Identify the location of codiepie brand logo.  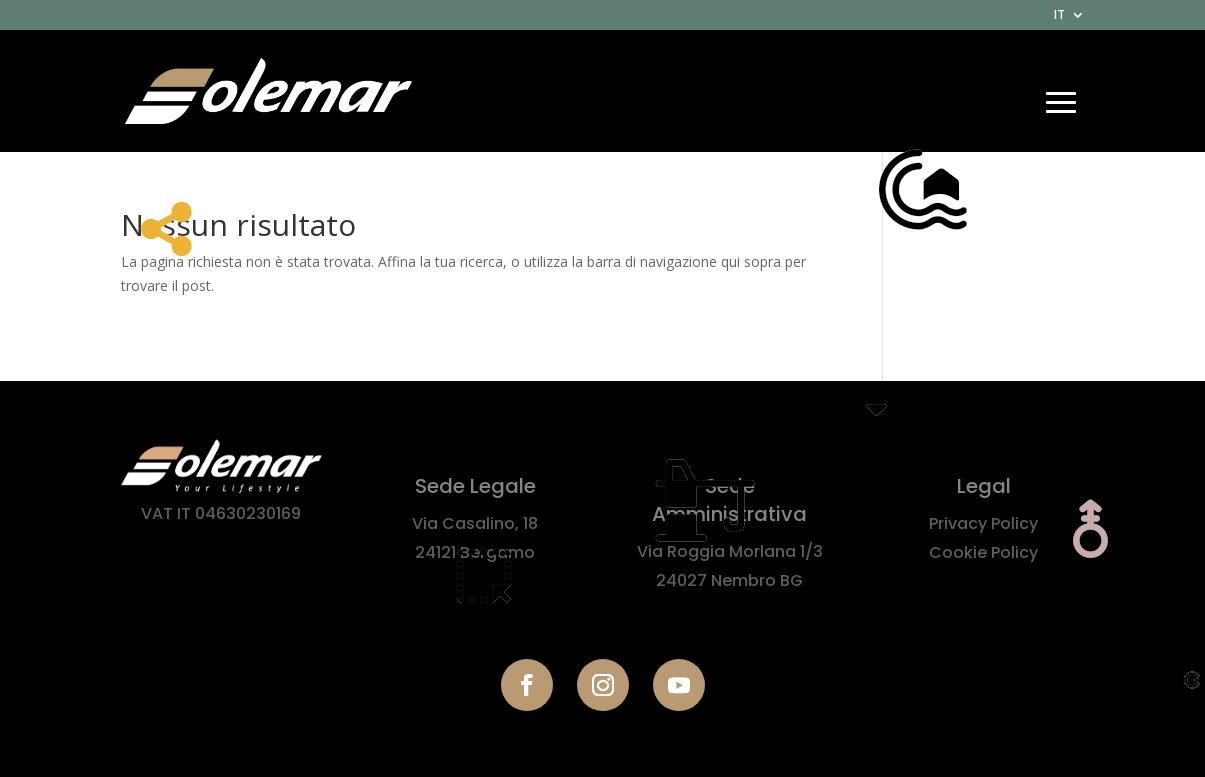
(1192, 680).